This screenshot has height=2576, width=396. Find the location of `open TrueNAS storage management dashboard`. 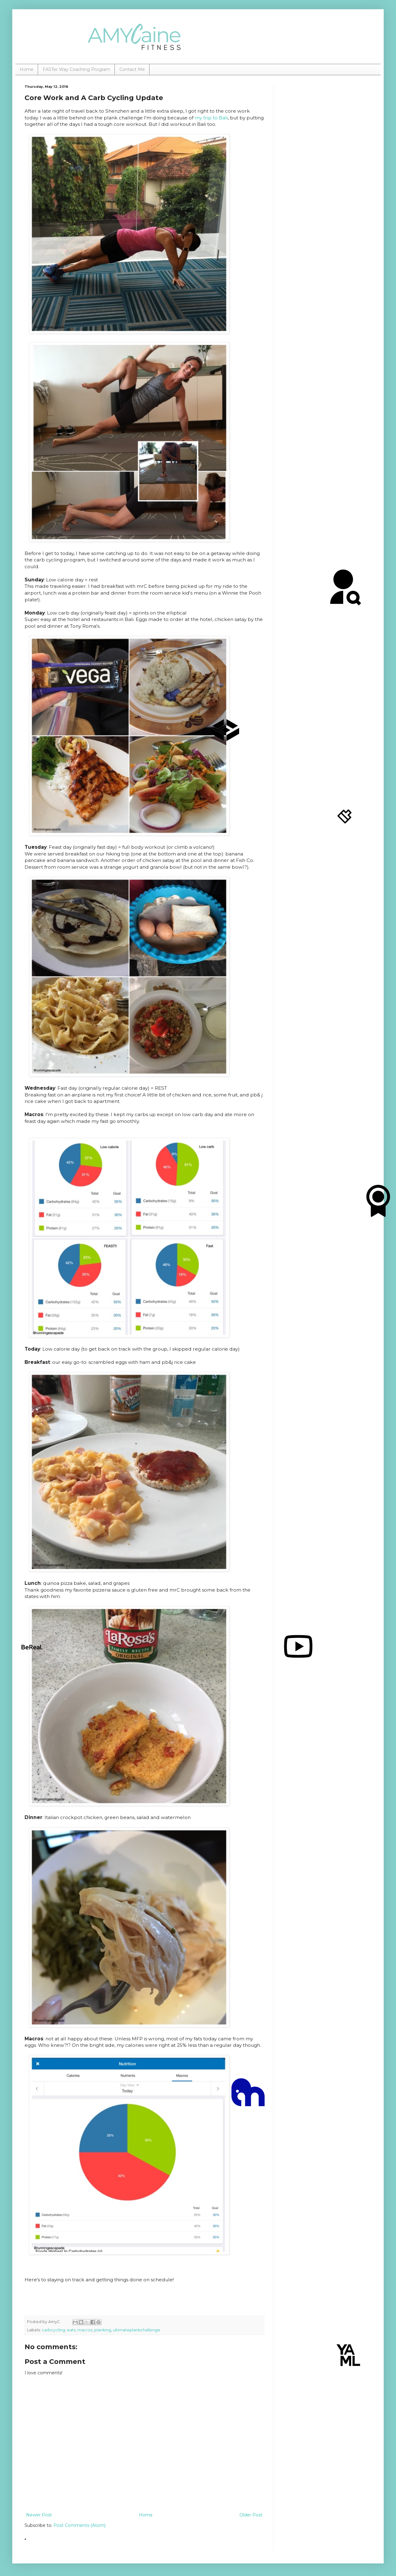

open TrueNAS storage management dashboard is located at coordinates (225, 730).